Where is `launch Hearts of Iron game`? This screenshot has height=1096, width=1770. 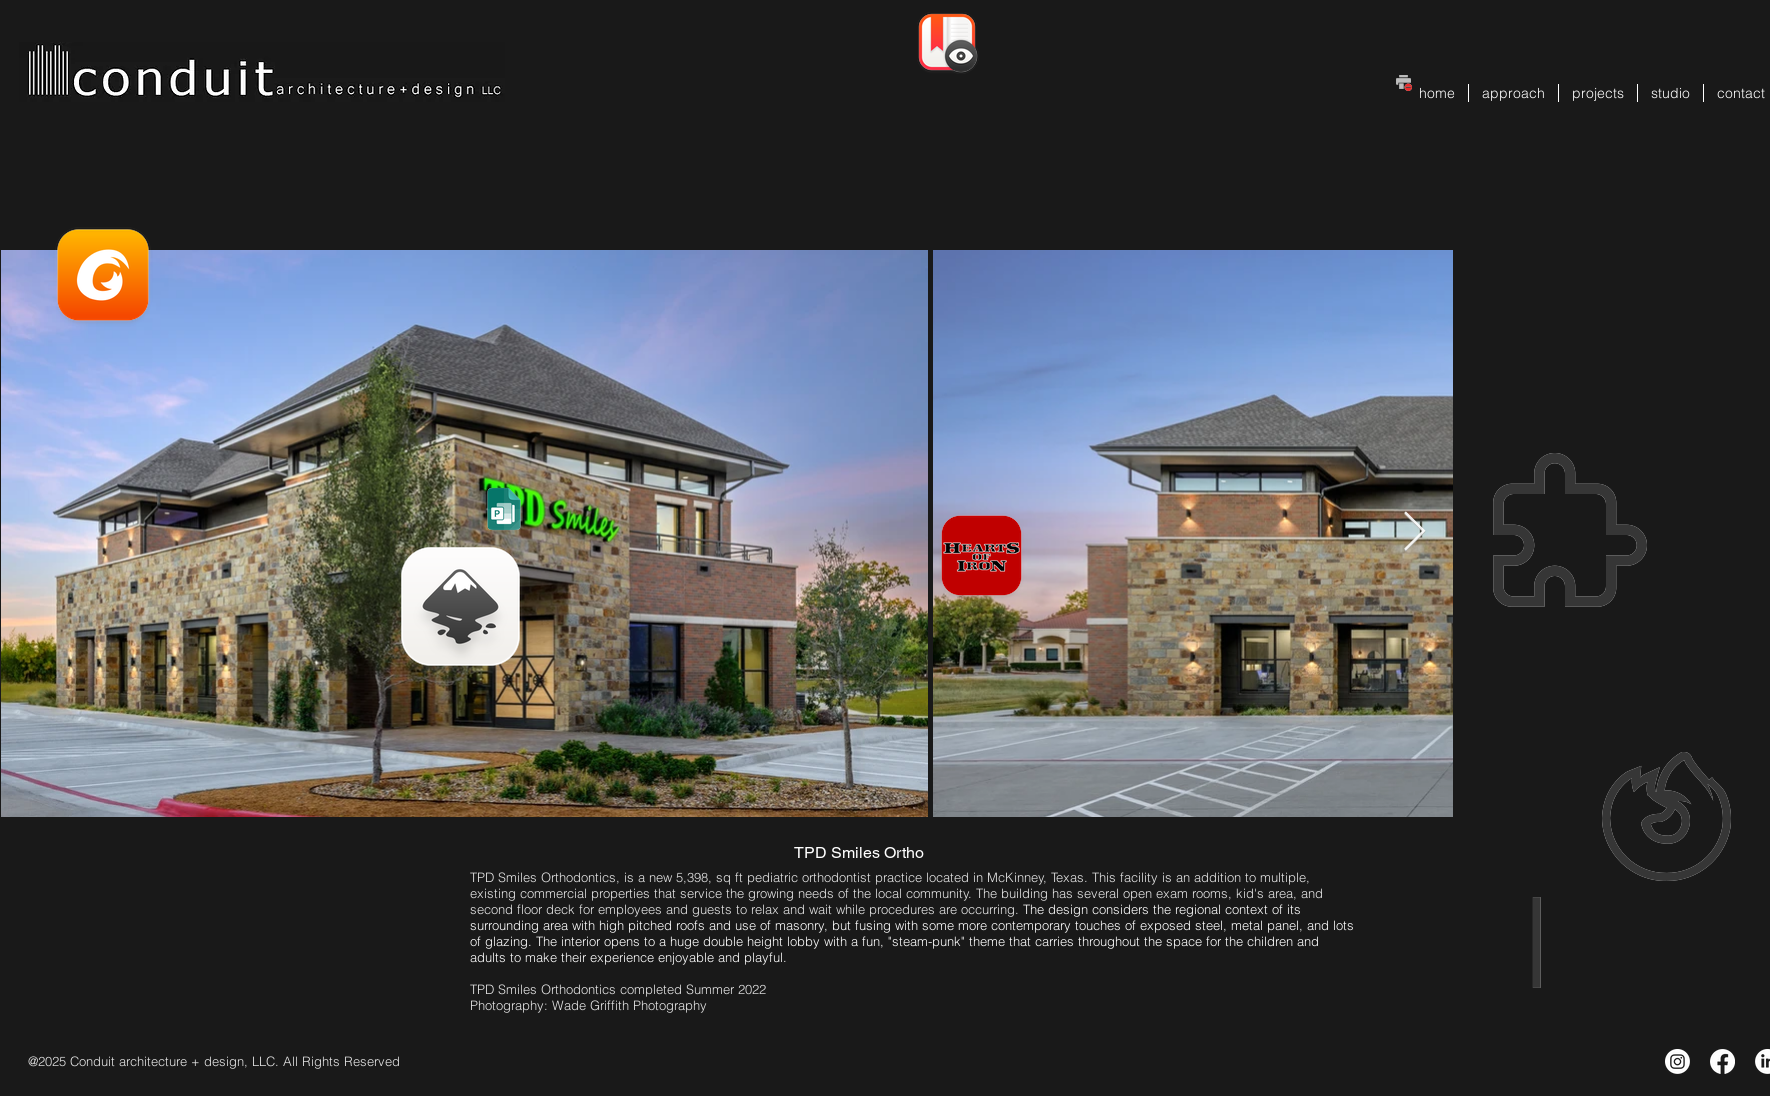
launch Hearts of Iron game is located at coordinates (981, 555).